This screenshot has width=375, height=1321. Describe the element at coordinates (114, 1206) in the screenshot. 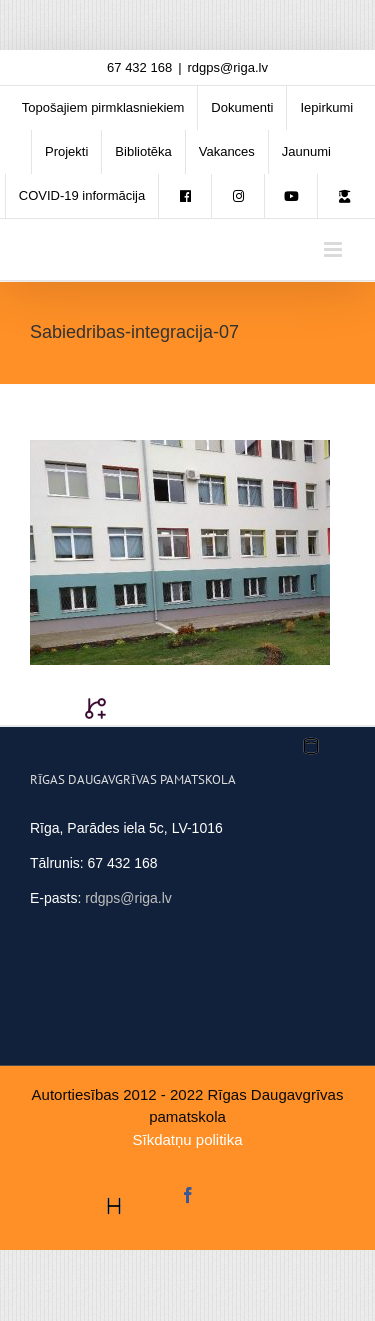

I see `insert a heading in a text document` at that location.